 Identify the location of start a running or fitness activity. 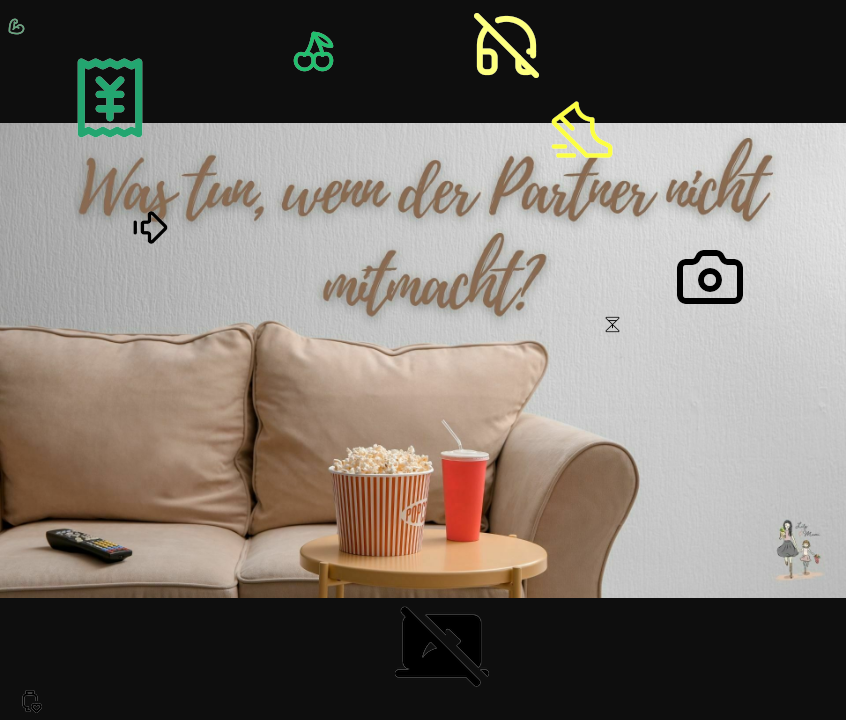
(581, 133).